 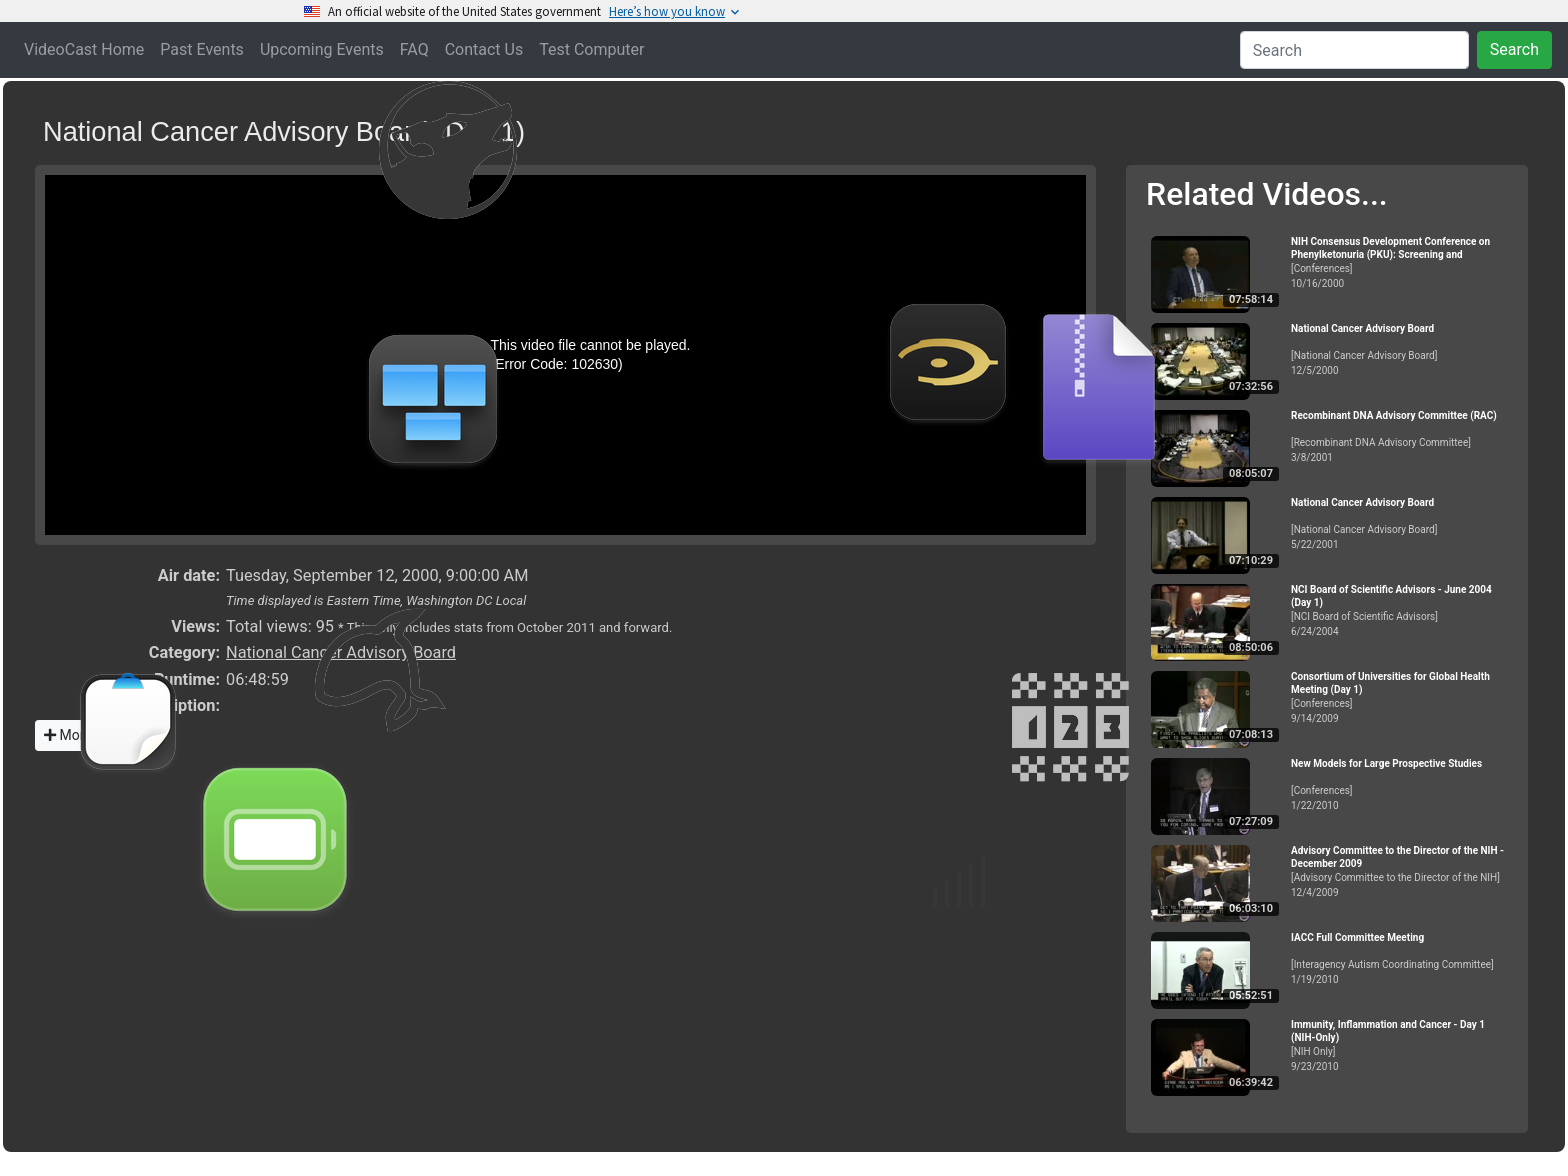 I want to click on access battery and power settings, so click(x=275, y=842).